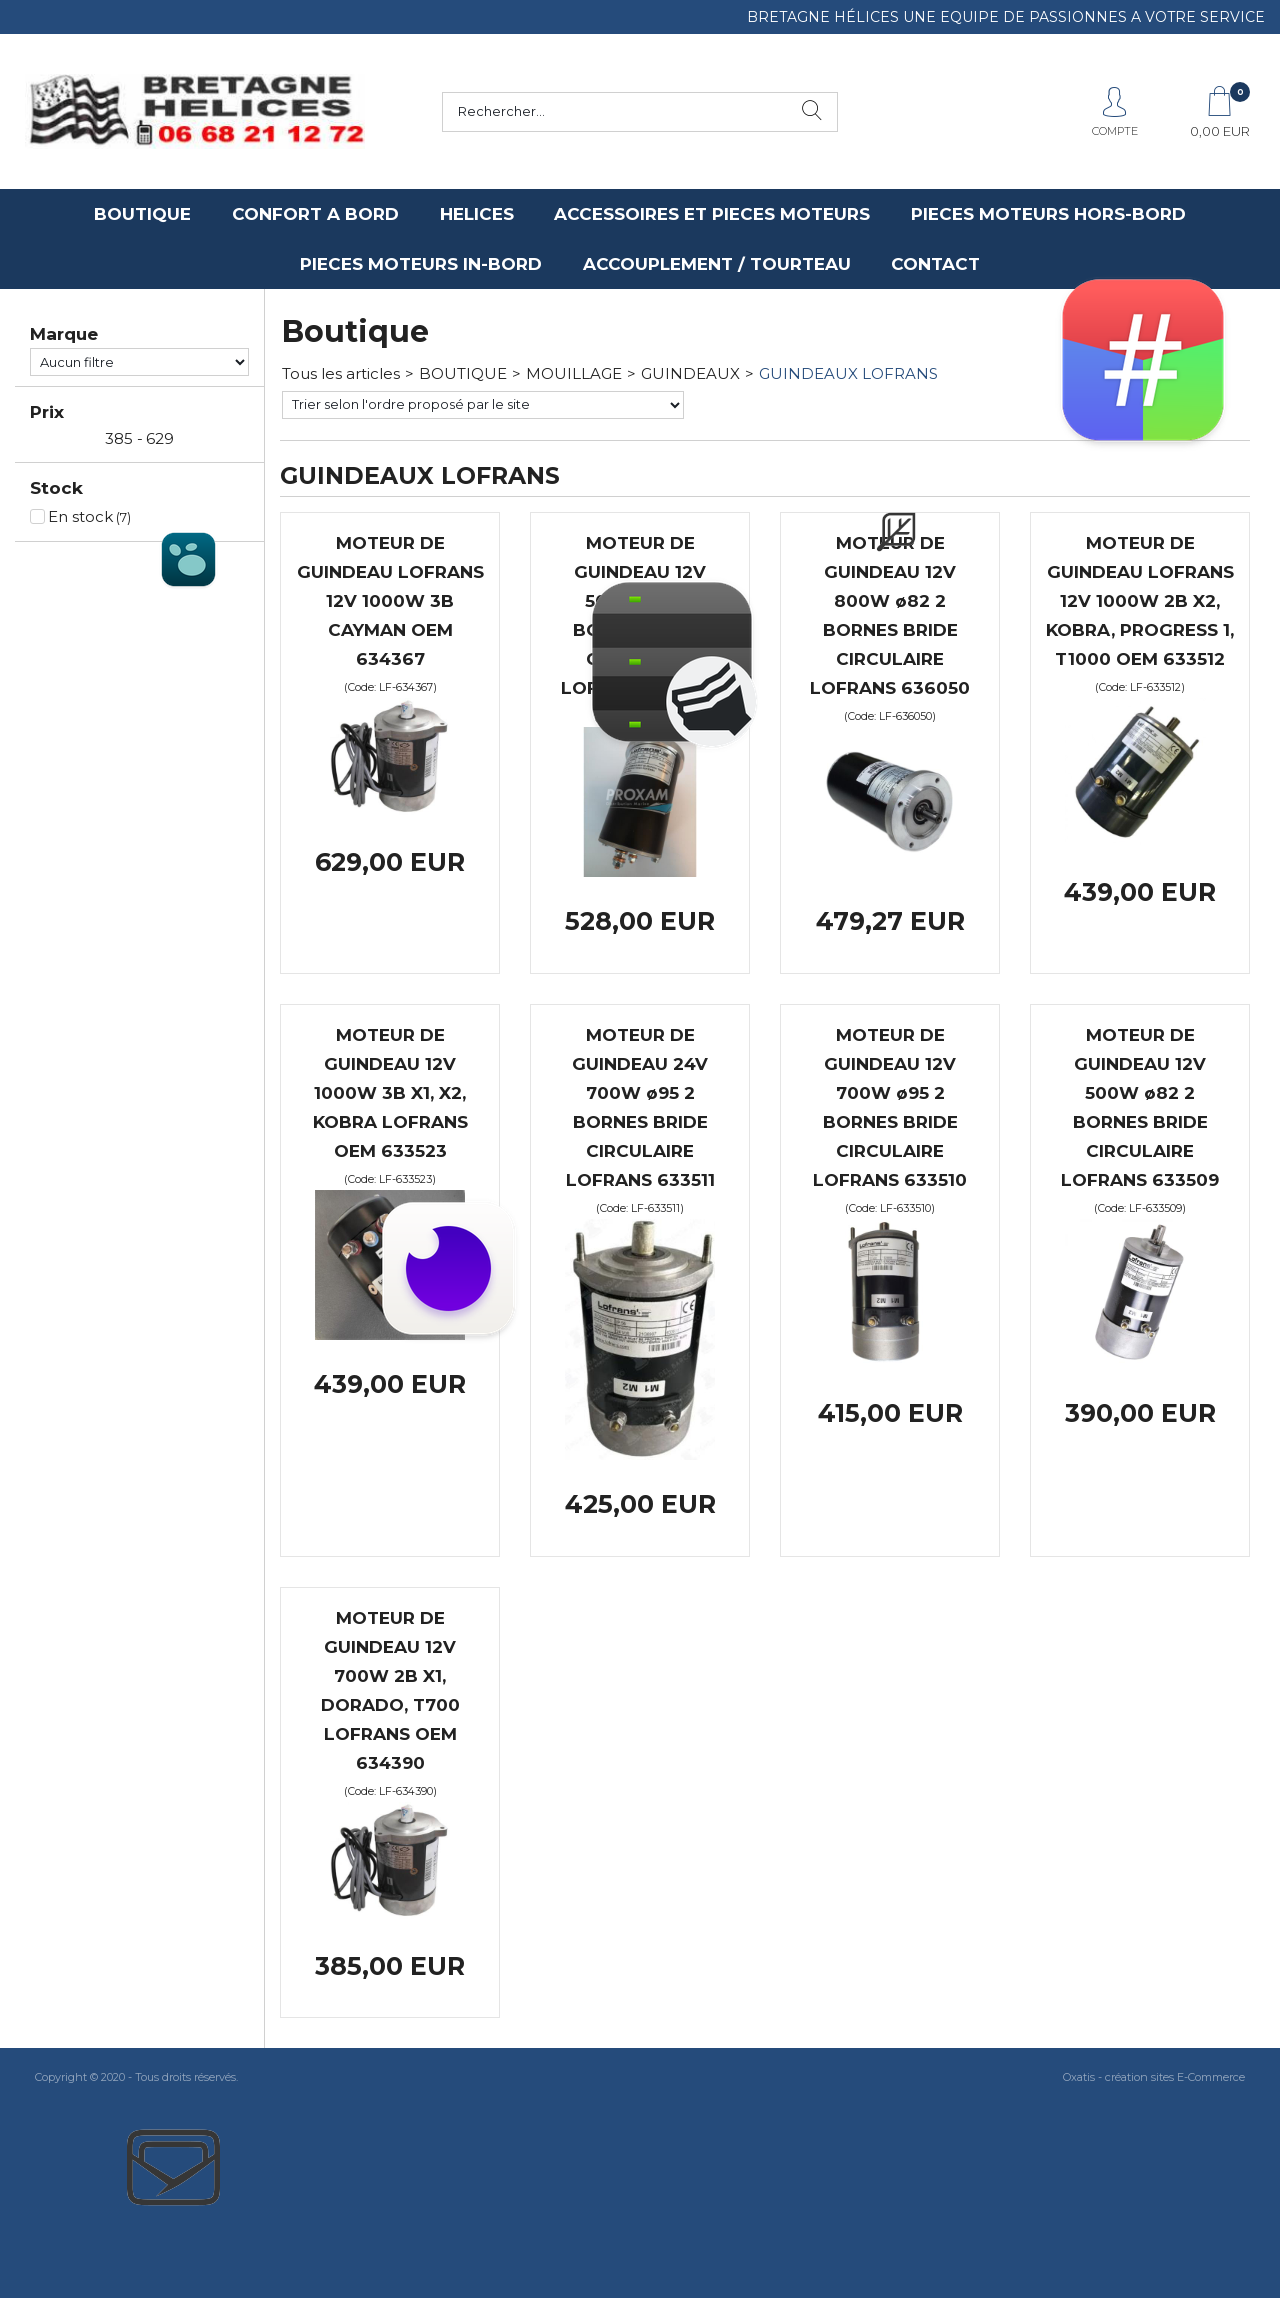 The height and width of the screenshot is (2298, 1280). What do you see at coordinates (188, 559) in the screenshot?
I see `open logseq app` at bounding box center [188, 559].